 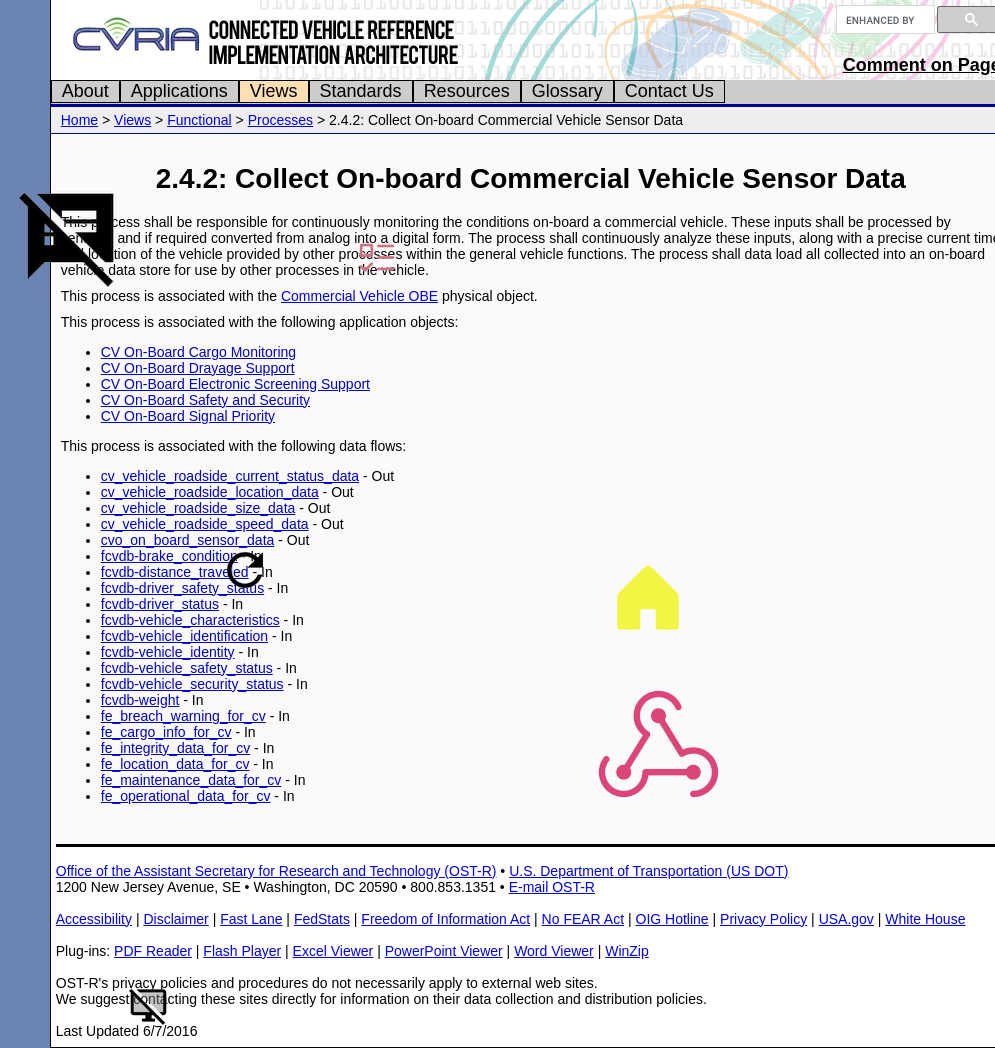 I want to click on mute or disable speaker notes, so click(x=70, y=236).